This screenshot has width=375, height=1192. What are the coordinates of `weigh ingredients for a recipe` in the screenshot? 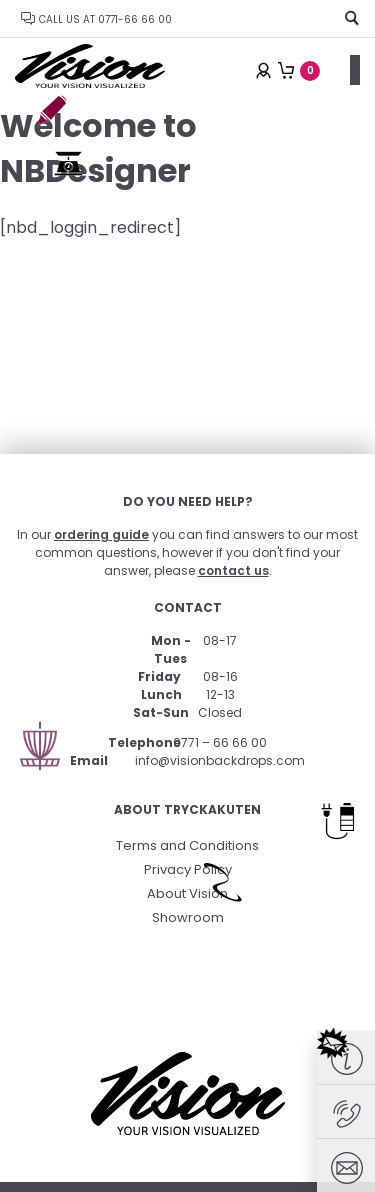 It's located at (68, 160).